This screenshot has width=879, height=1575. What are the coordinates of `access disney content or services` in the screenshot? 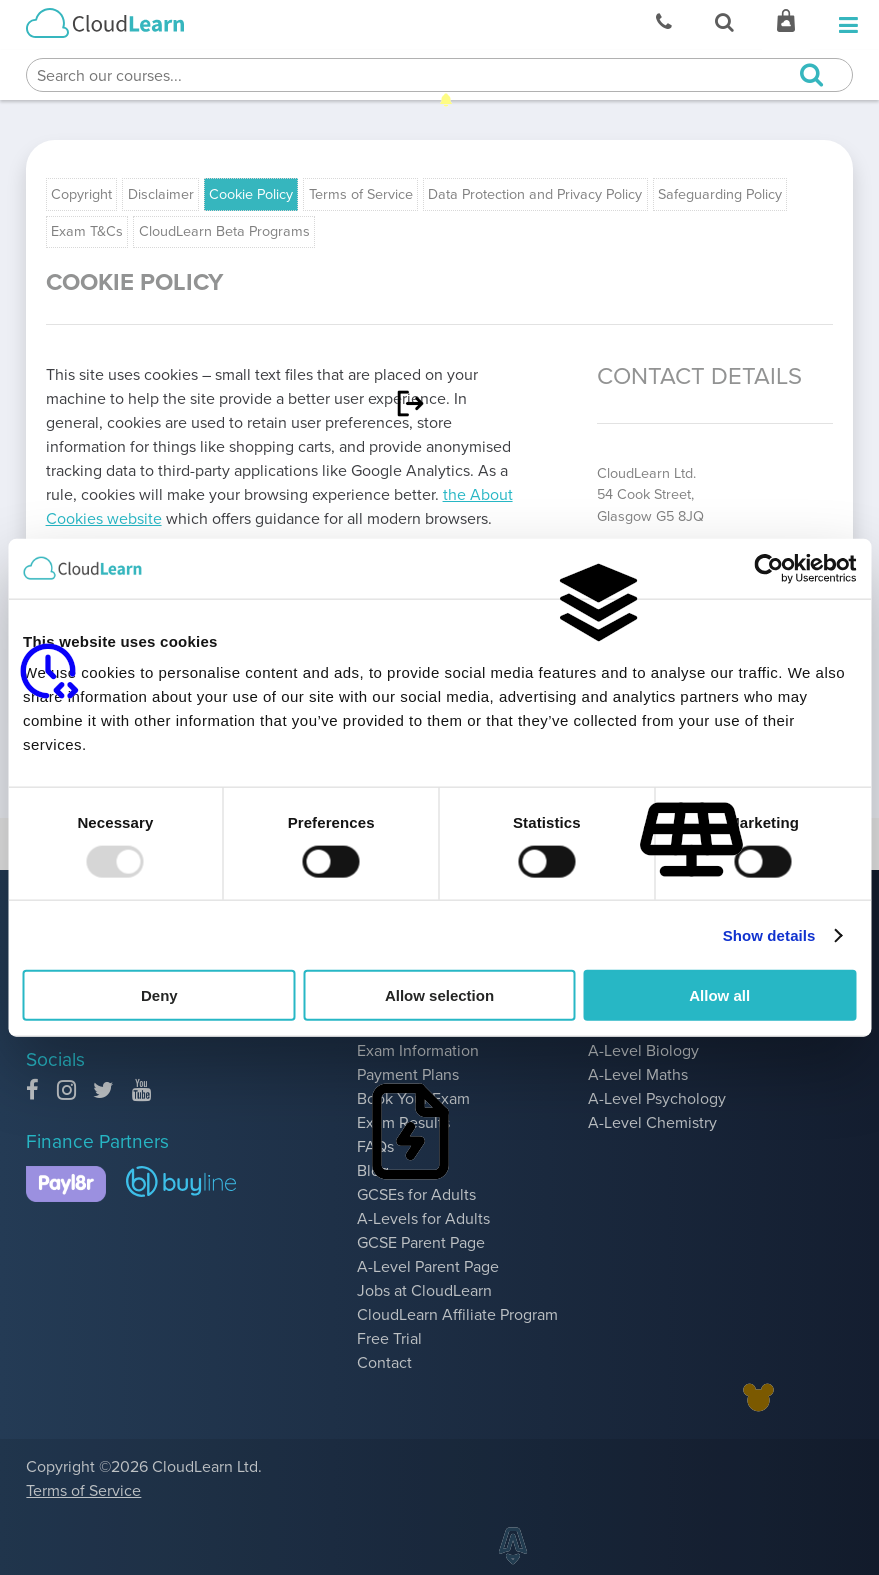 It's located at (758, 1397).